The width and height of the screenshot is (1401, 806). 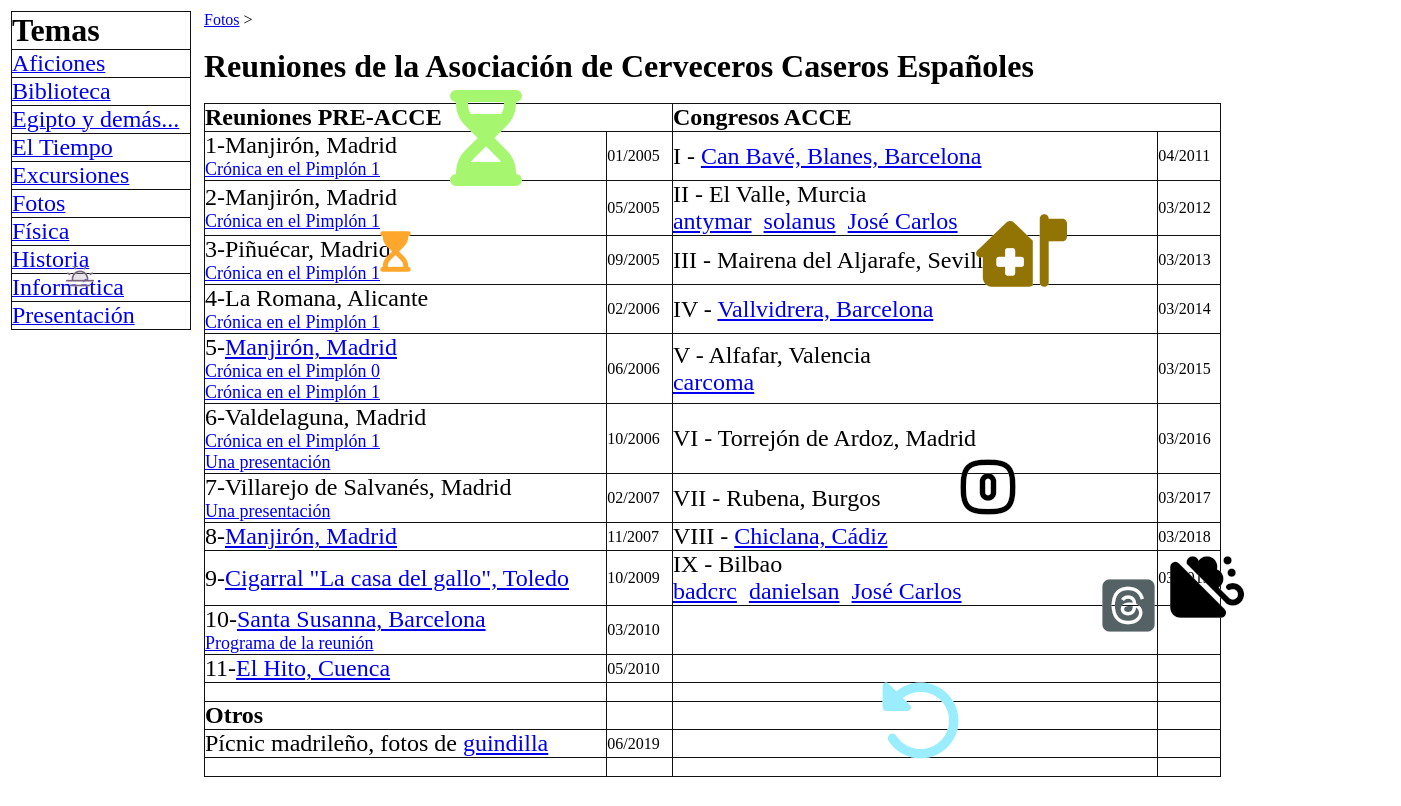 I want to click on represents the letter "o" in a menu or keyboard interface, so click(x=988, y=487).